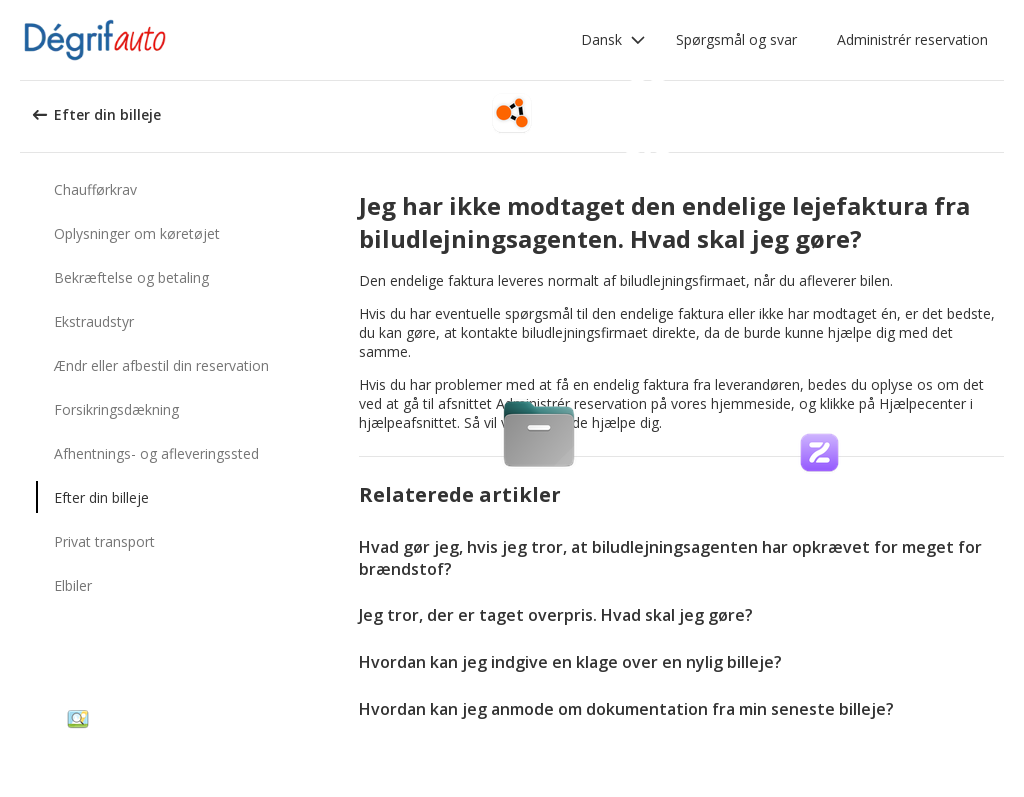 This screenshot has width=1024, height=797. What do you see at coordinates (819, 452) in the screenshot?
I see `open zen browser (twilight theme)` at bounding box center [819, 452].